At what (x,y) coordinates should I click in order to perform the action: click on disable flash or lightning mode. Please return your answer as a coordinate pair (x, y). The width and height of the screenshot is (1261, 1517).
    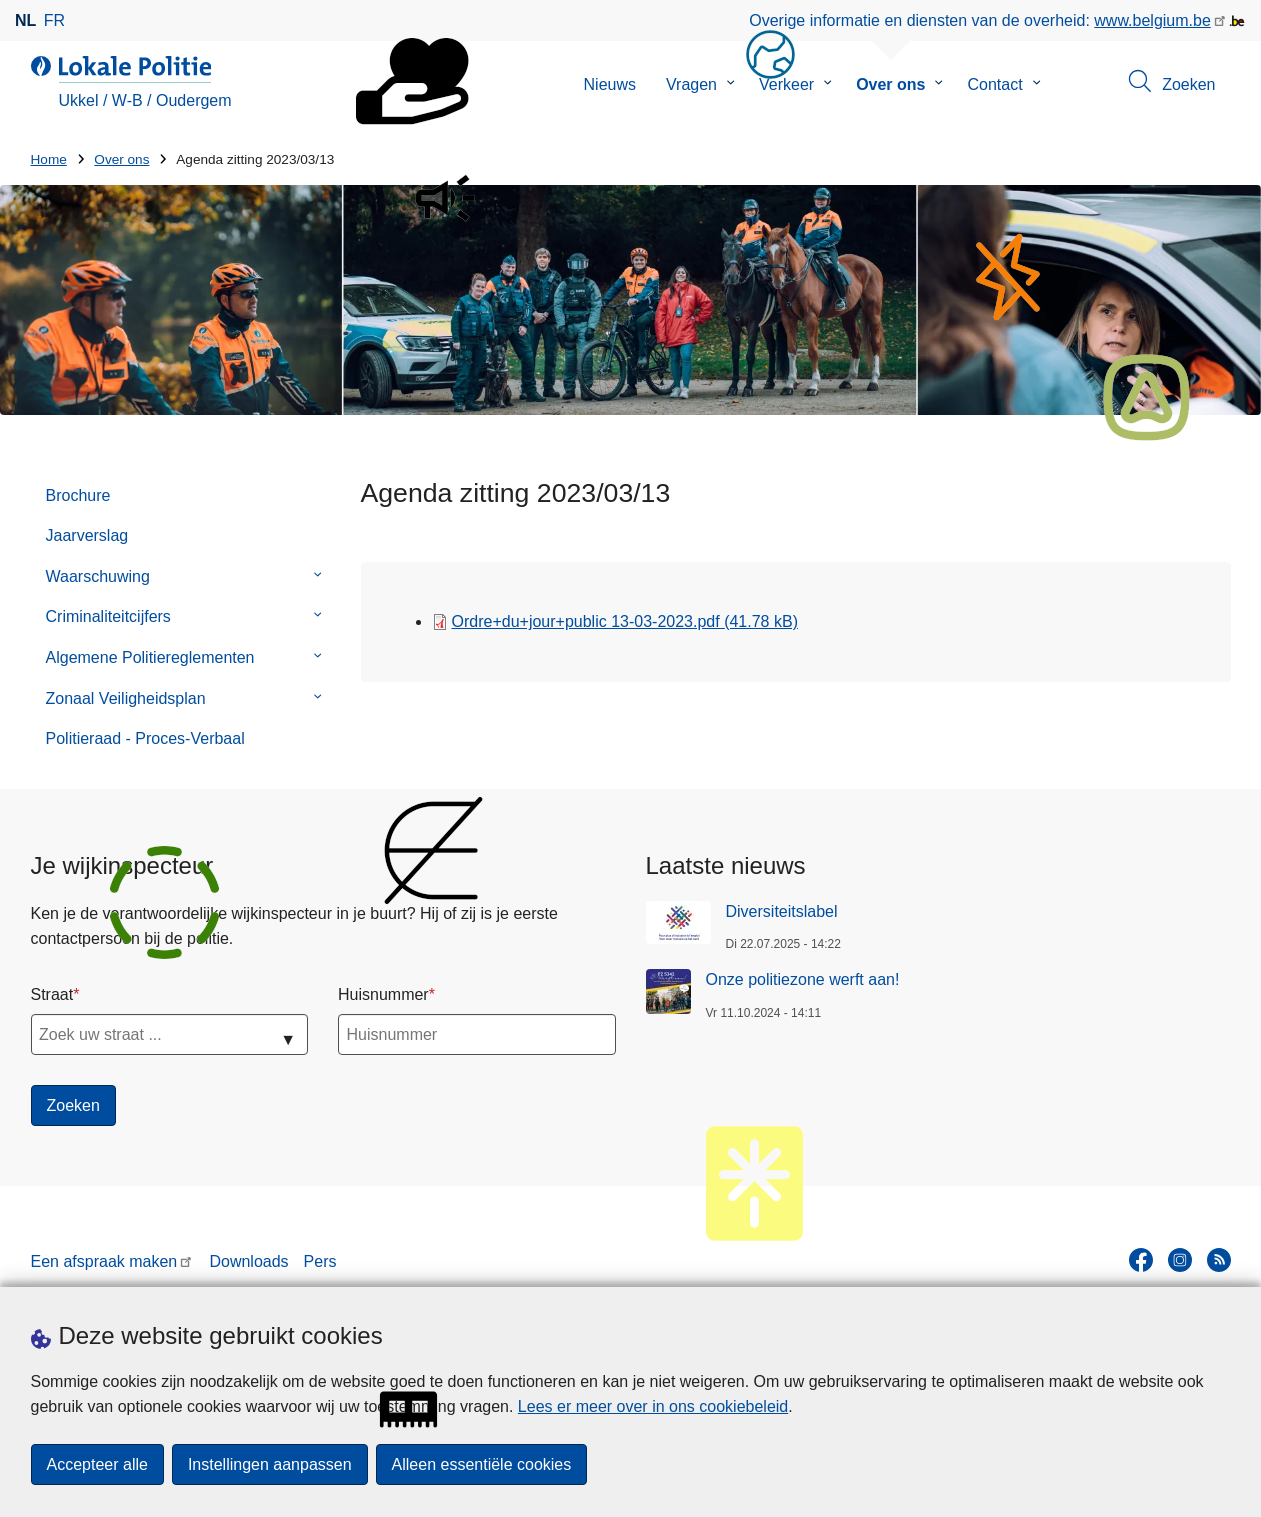
    Looking at the image, I should click on (1008, 277).